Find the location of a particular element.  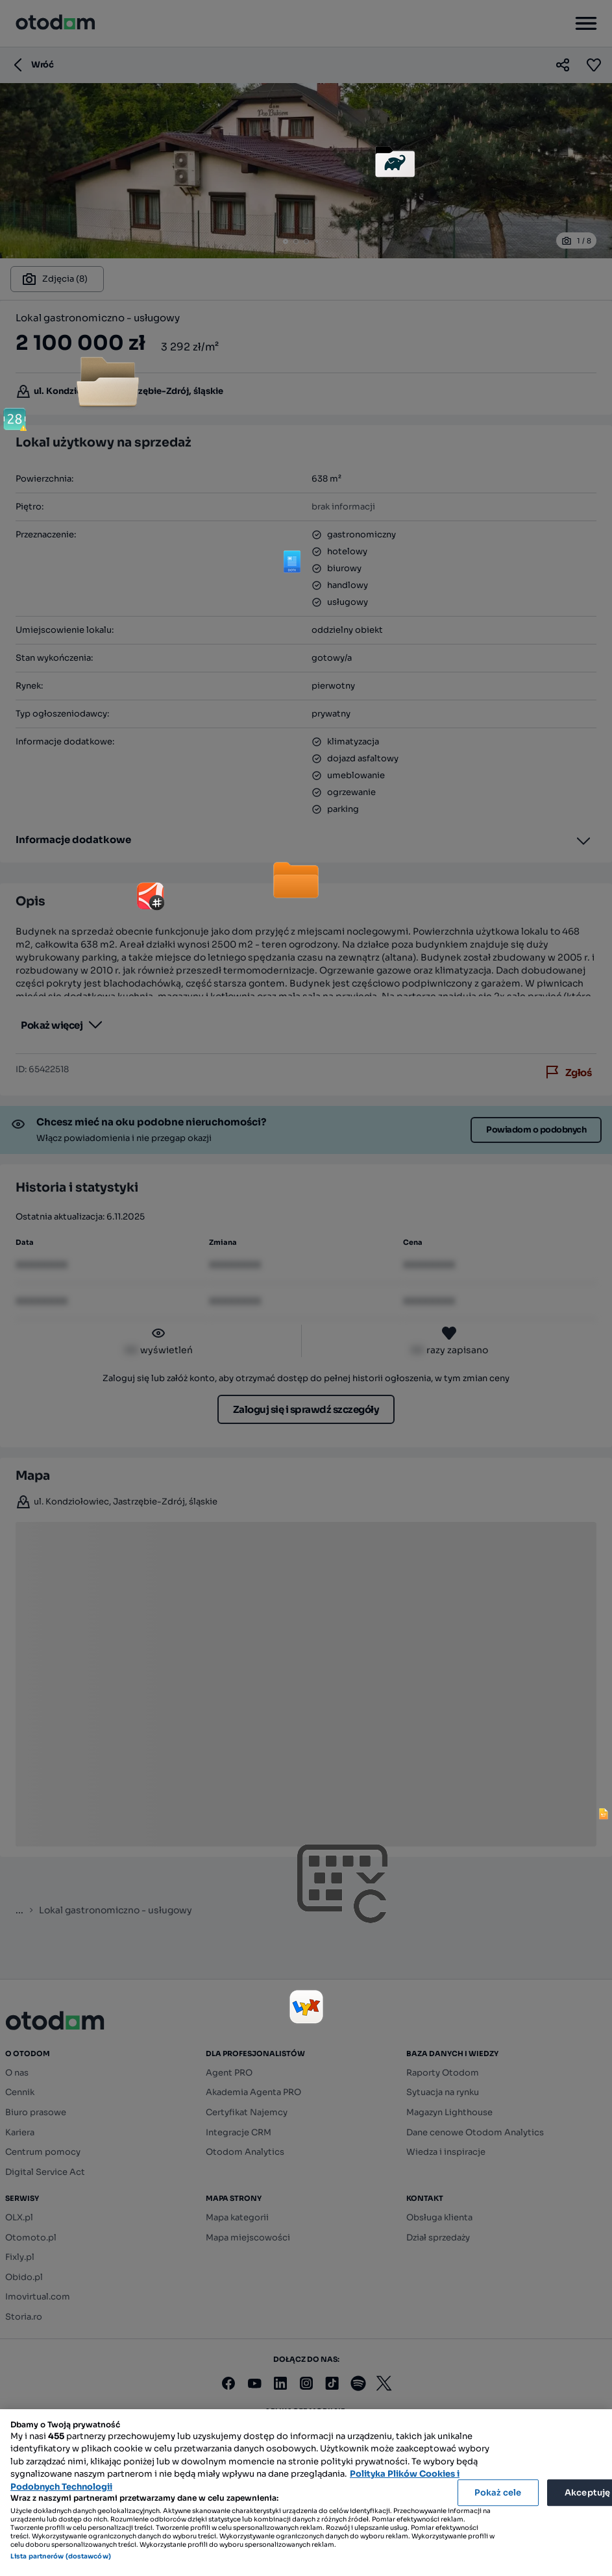

open on-screen keyboard settings is located at coordinates (342, 1878).